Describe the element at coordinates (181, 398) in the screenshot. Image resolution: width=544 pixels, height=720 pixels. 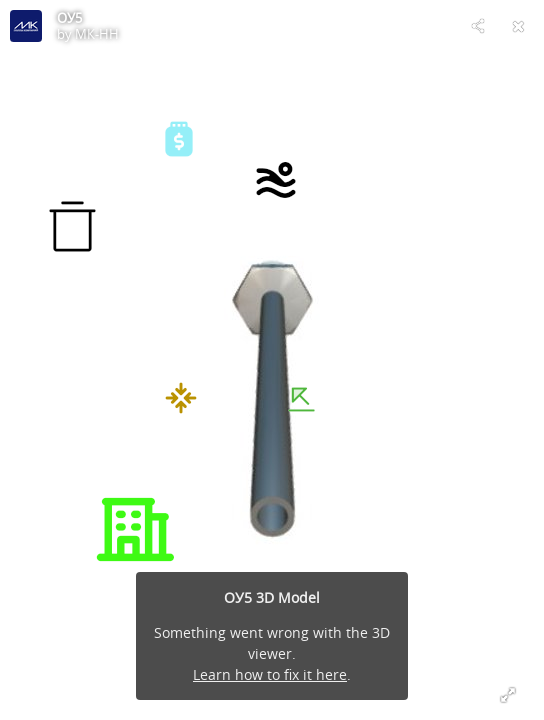
I see `collapse or minimize content` at that location.